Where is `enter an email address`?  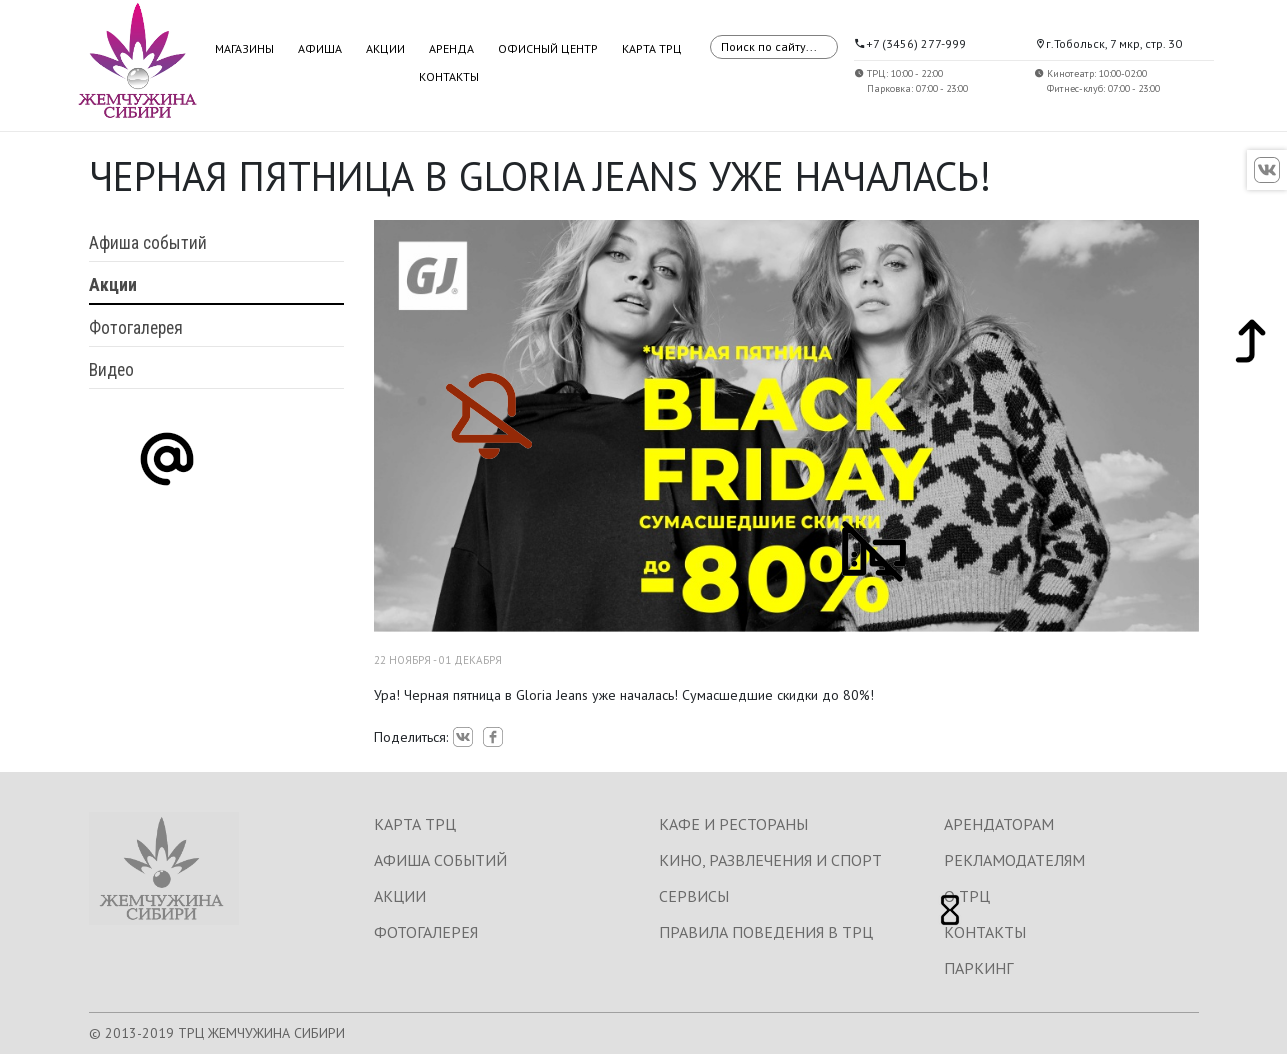 enter an email address is located at coordinates (167, 459).